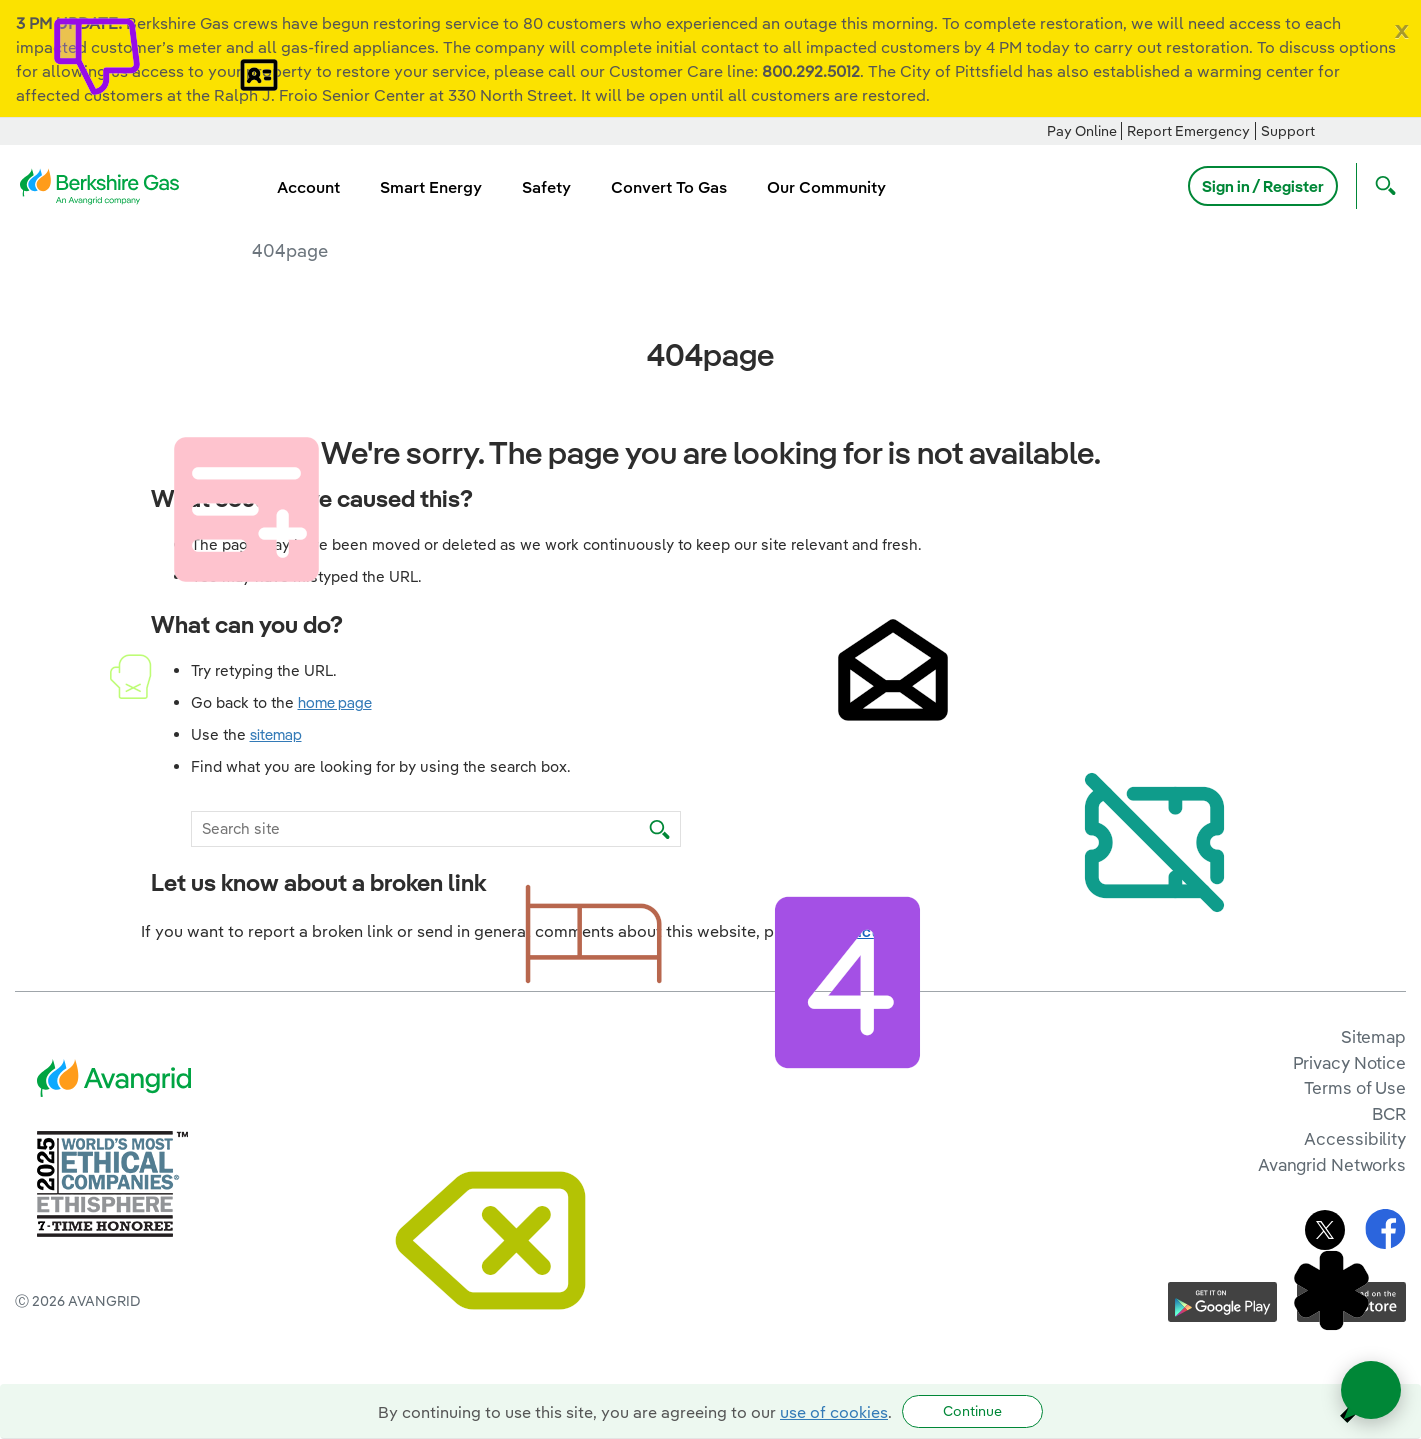  Describe the element at coordinates (893, 674) in the screenshot. I see `view opened or read mail` at that location.